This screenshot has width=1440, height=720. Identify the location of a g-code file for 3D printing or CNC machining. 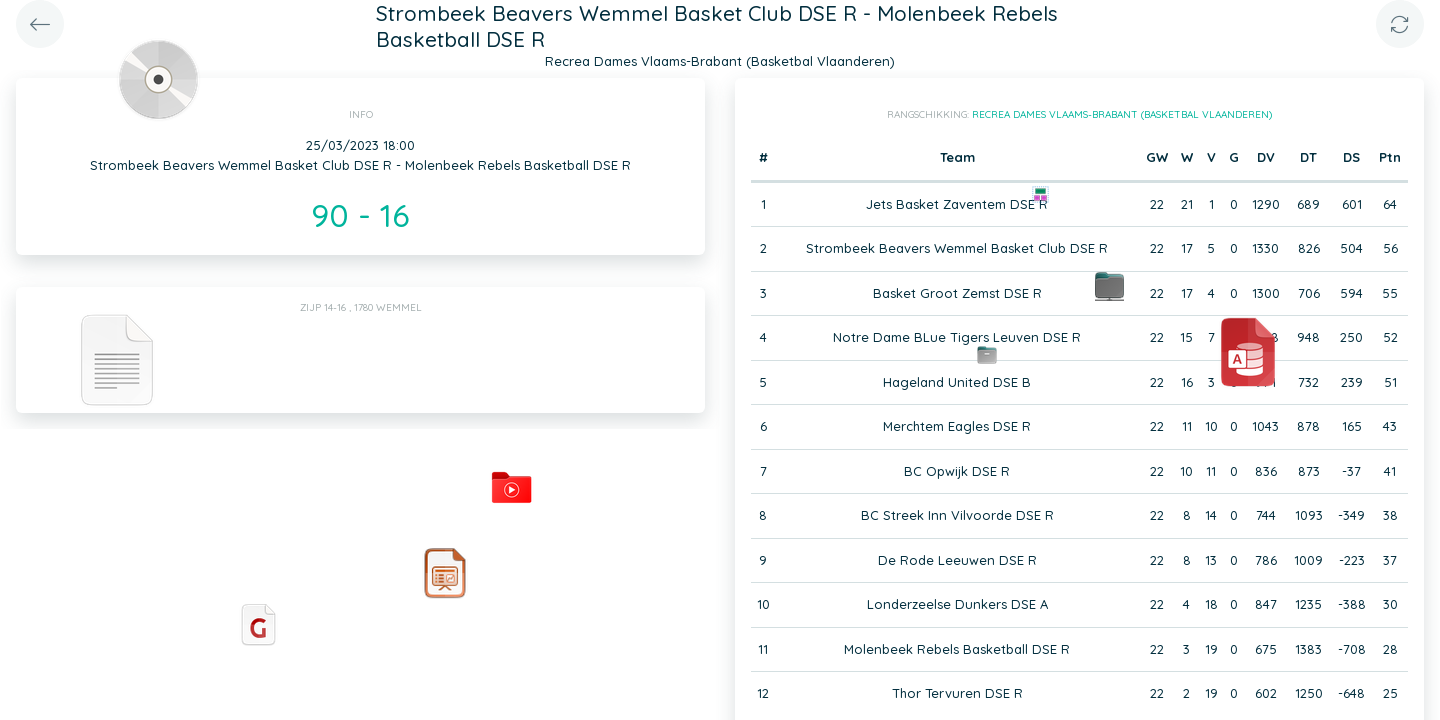
(258, 624).